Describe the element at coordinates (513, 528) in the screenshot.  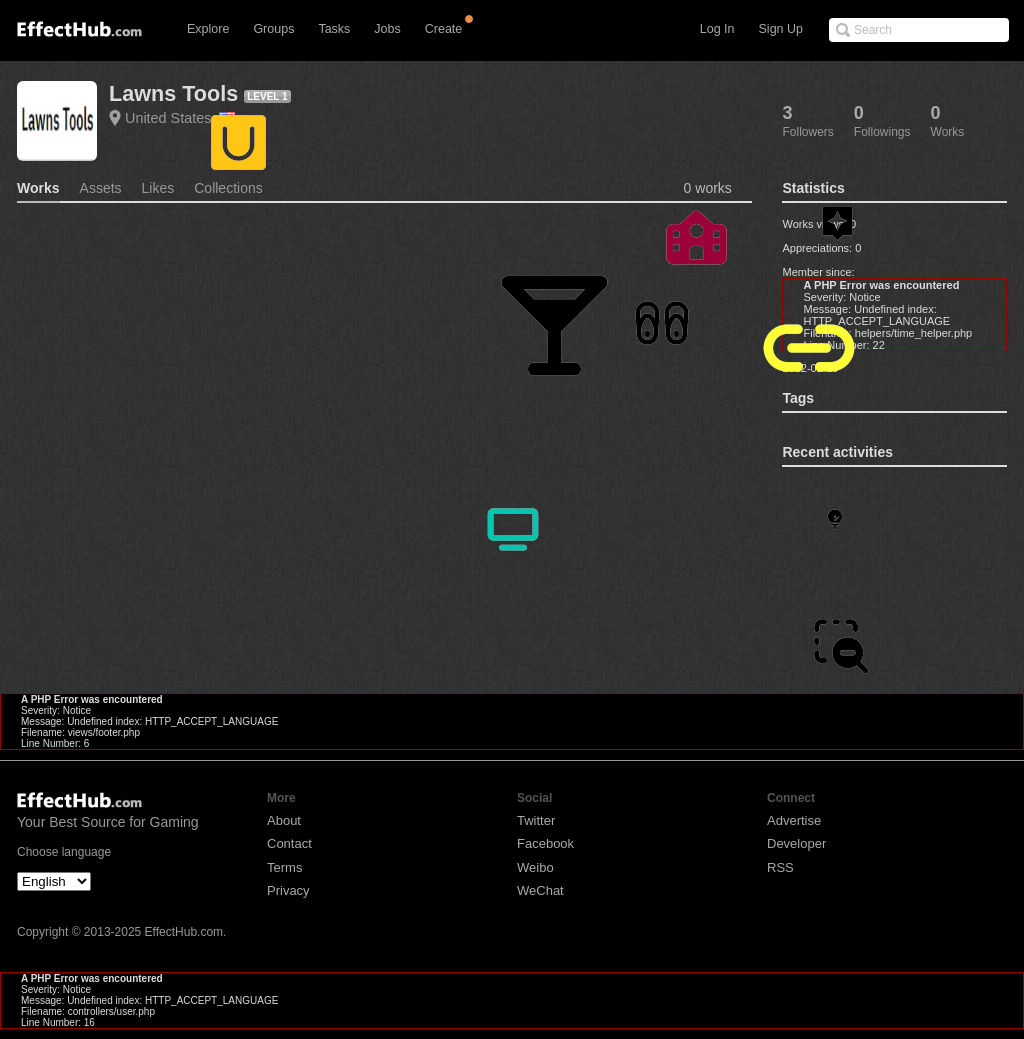
I see `access TV or video streaming` at that location.